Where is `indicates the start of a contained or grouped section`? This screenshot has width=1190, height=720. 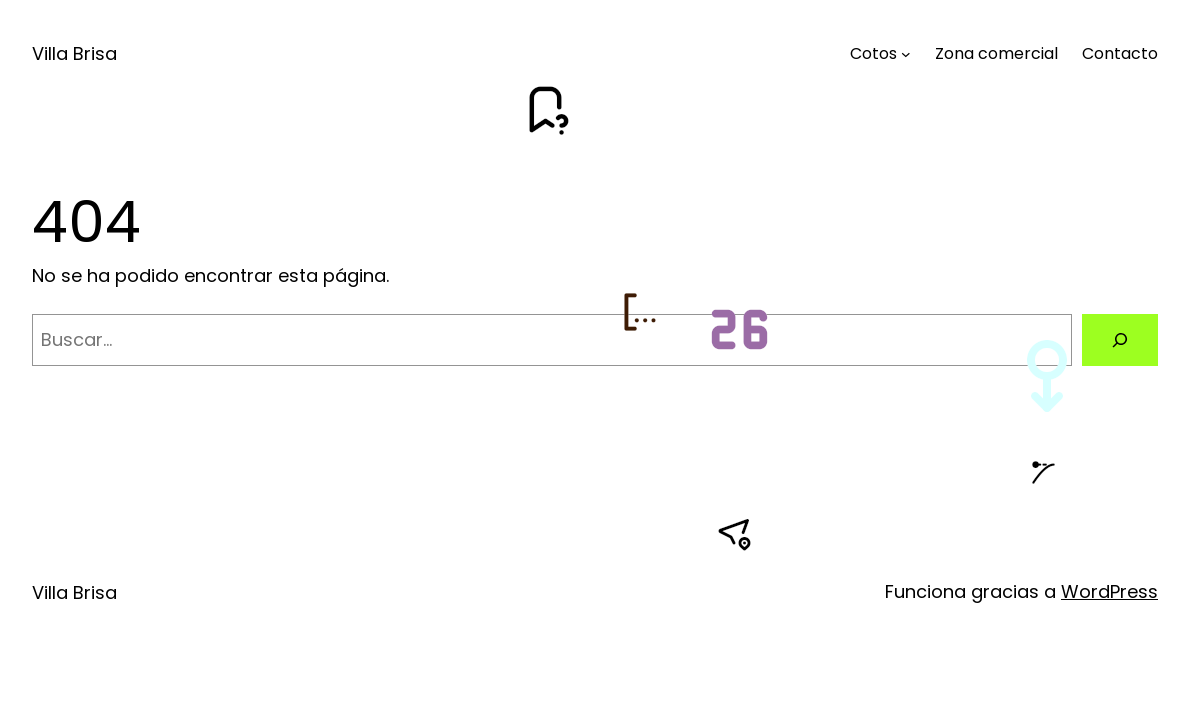 indicates the start of a contained or grouped section is located at coordinates (641, 312).